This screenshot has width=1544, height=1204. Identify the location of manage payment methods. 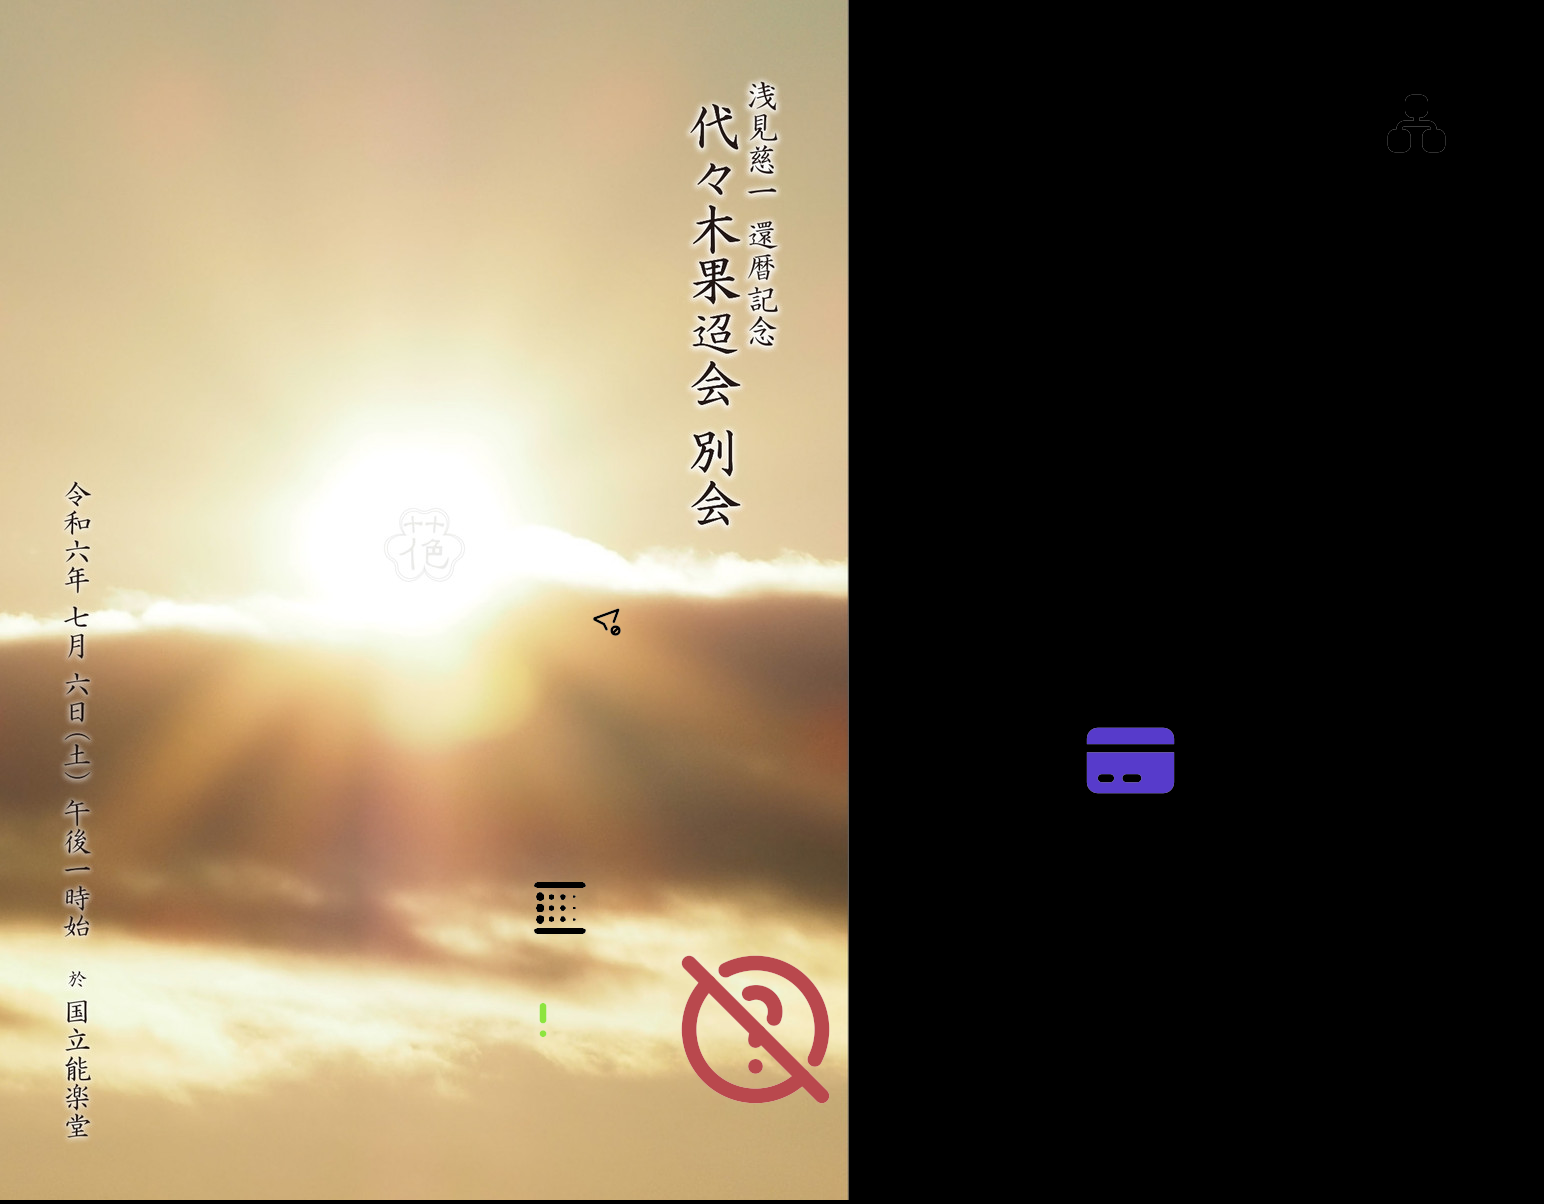
(1130, 760).